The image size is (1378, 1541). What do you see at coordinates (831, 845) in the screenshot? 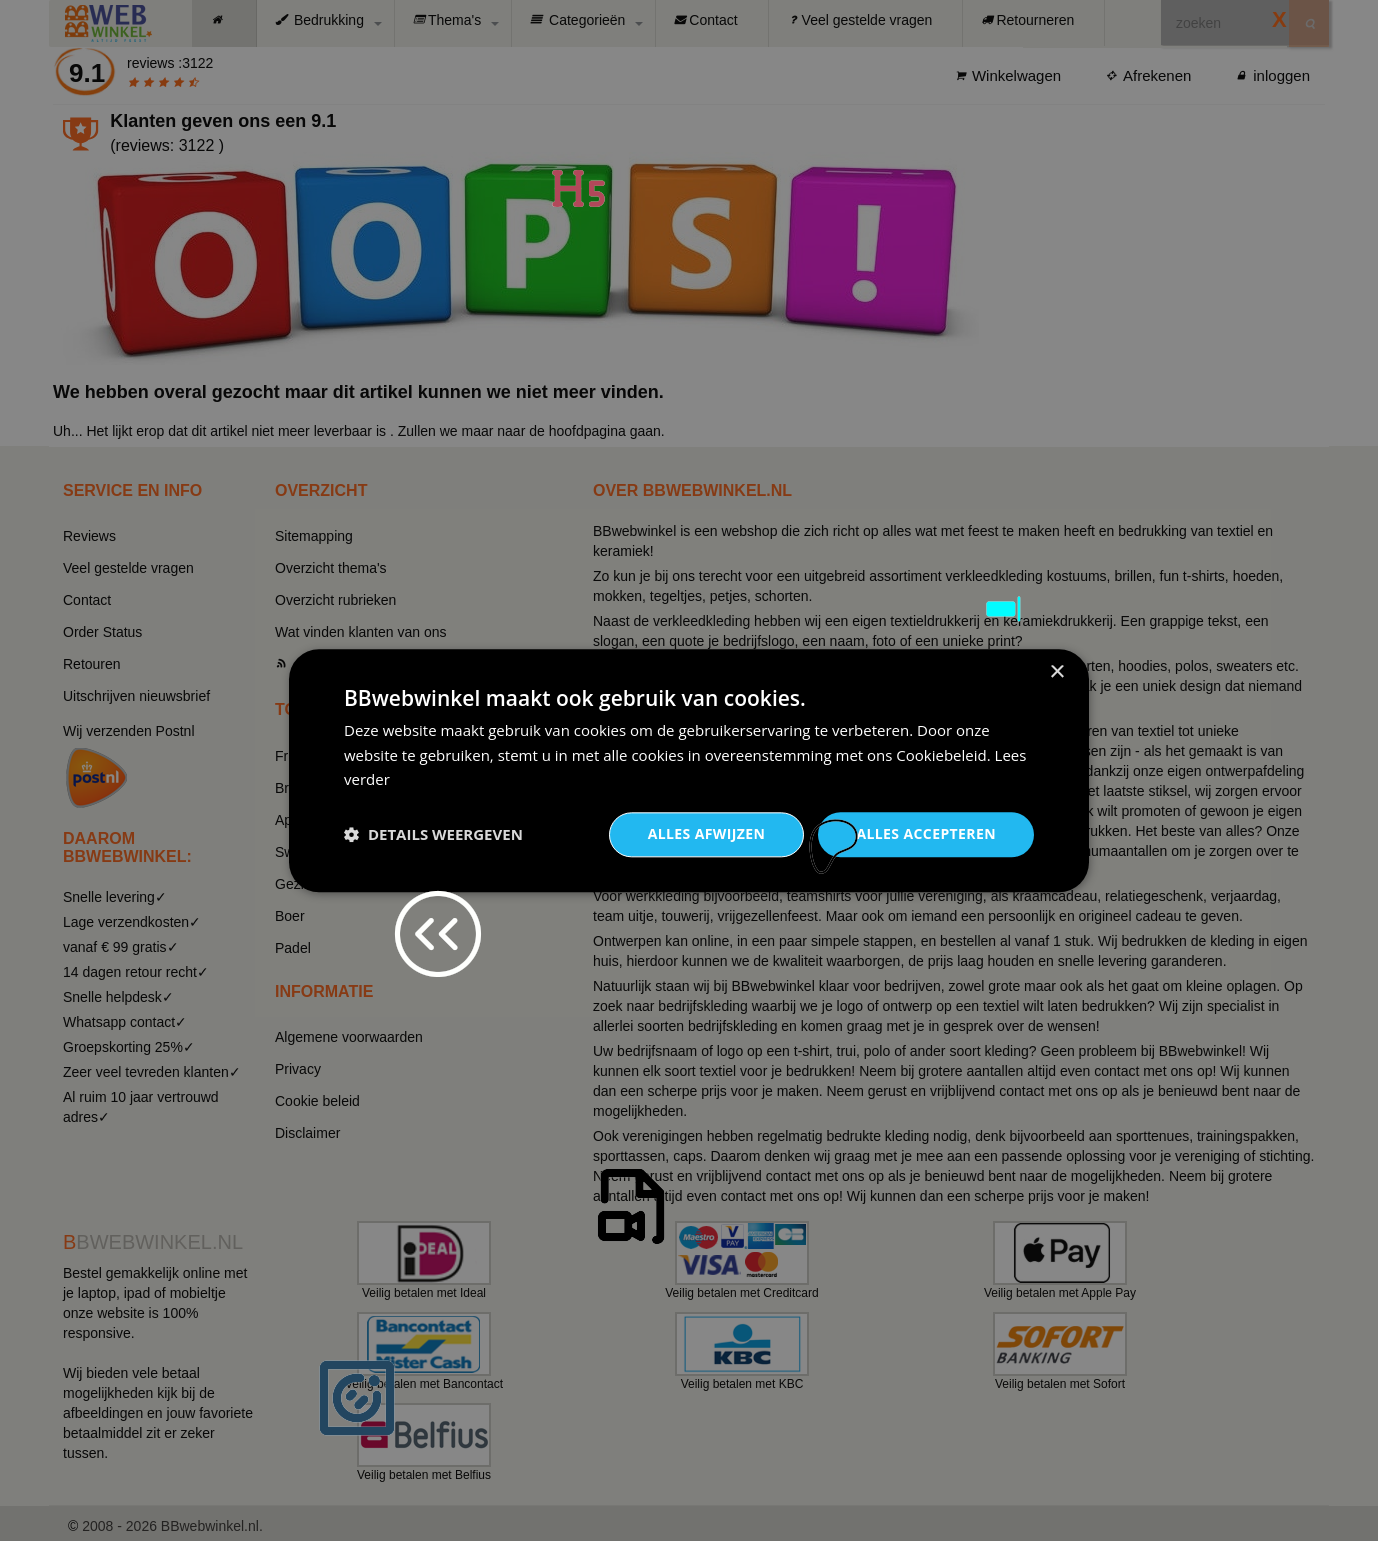
I see `link to patreon profile or page` at bounding box center [831, 845].